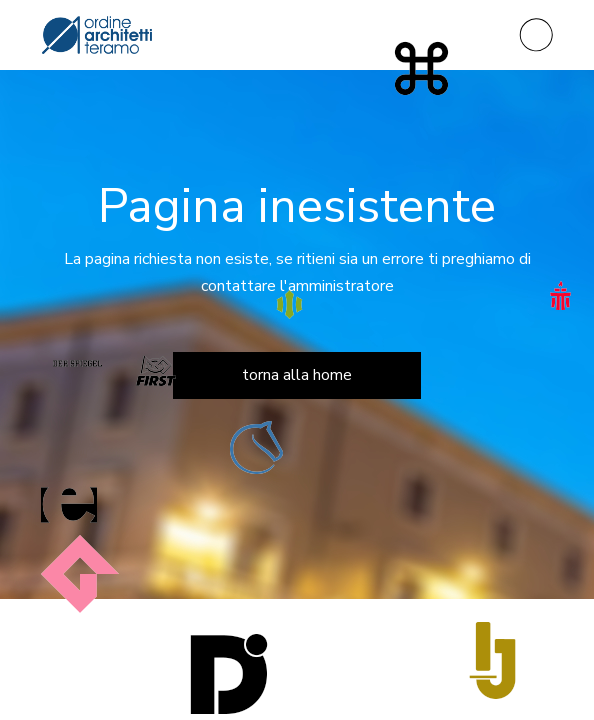 Image resolution: width=594 pixels, height=720 pixels. I want to click on visit Red Candle Games website or store page, so click(560, 295).